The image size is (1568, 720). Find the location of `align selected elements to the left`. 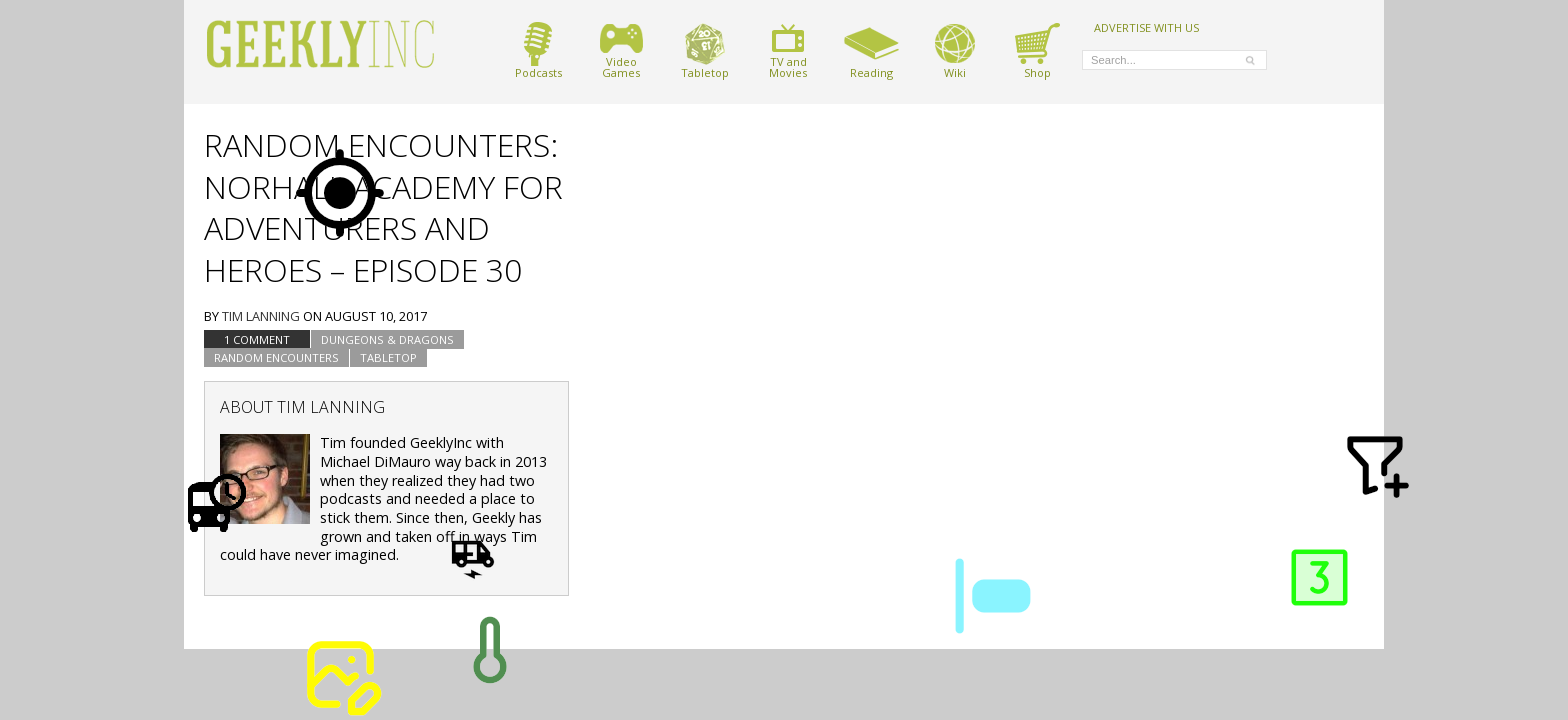

align selected elements to the left is located at coordinates (993, 596).